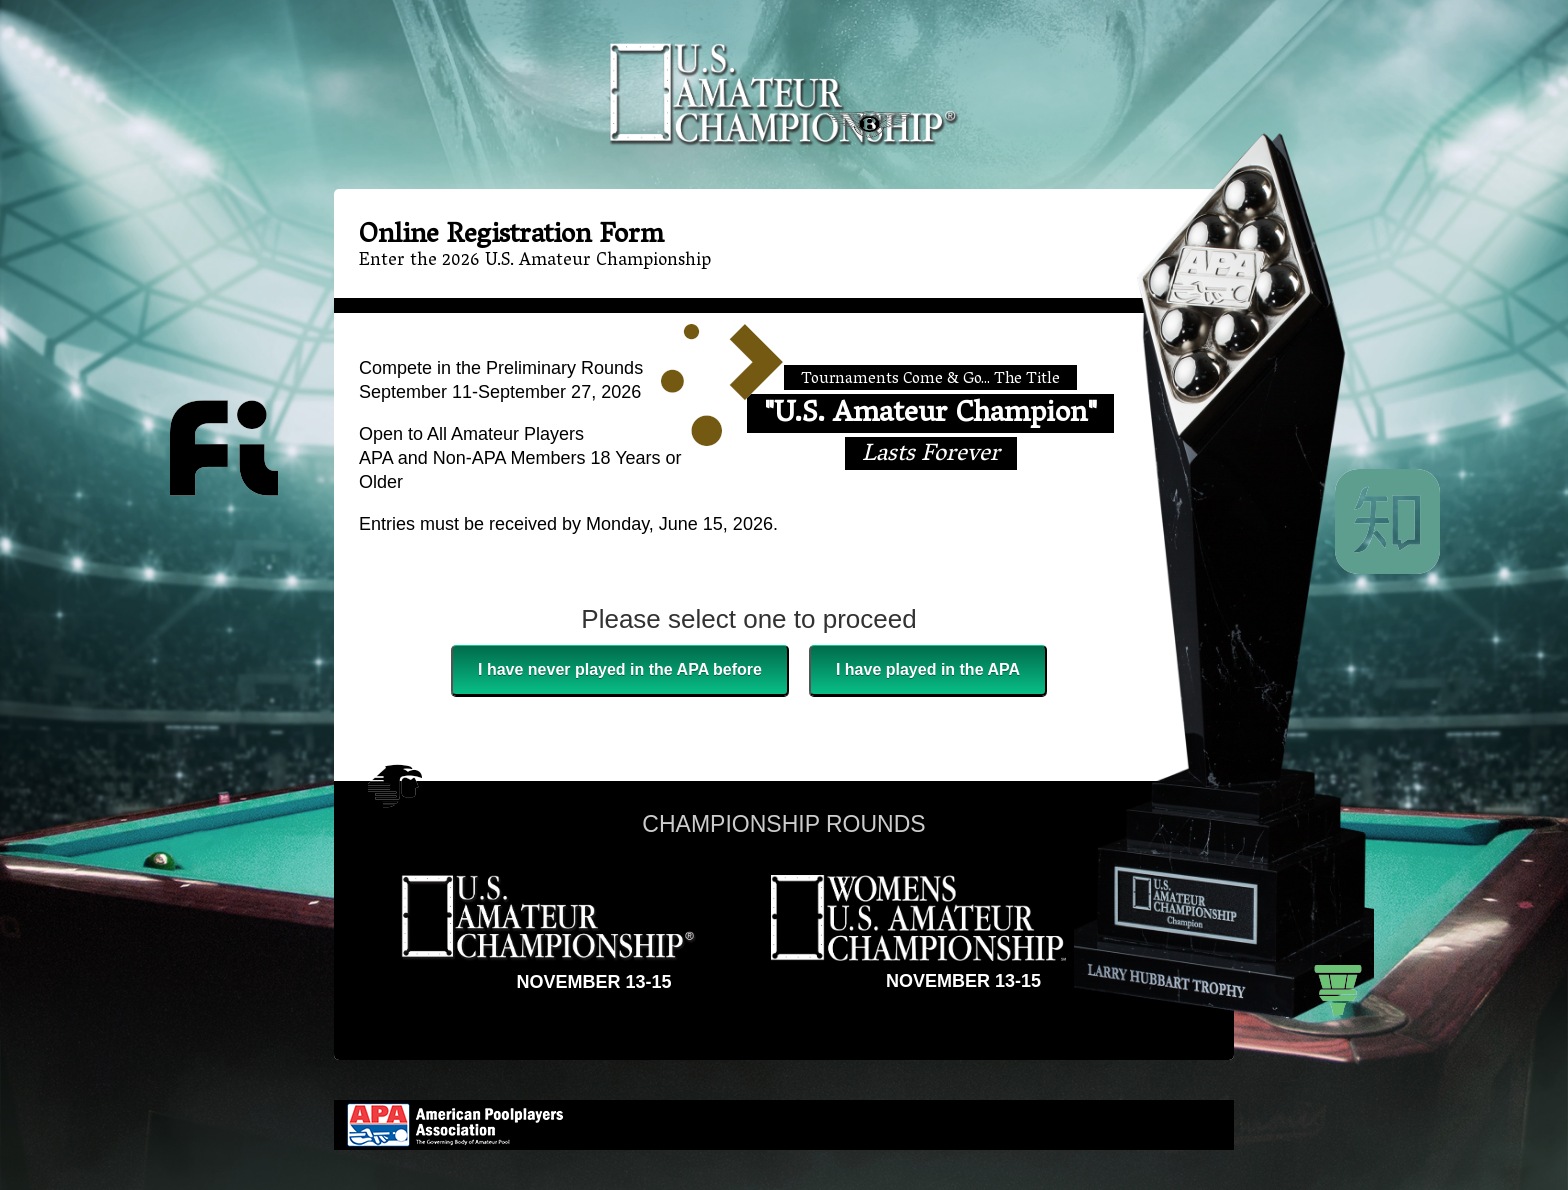  Describe the element at coordinates (869, 124) in the screenshot. I see `Bentley Motors official brand logo` at that location.